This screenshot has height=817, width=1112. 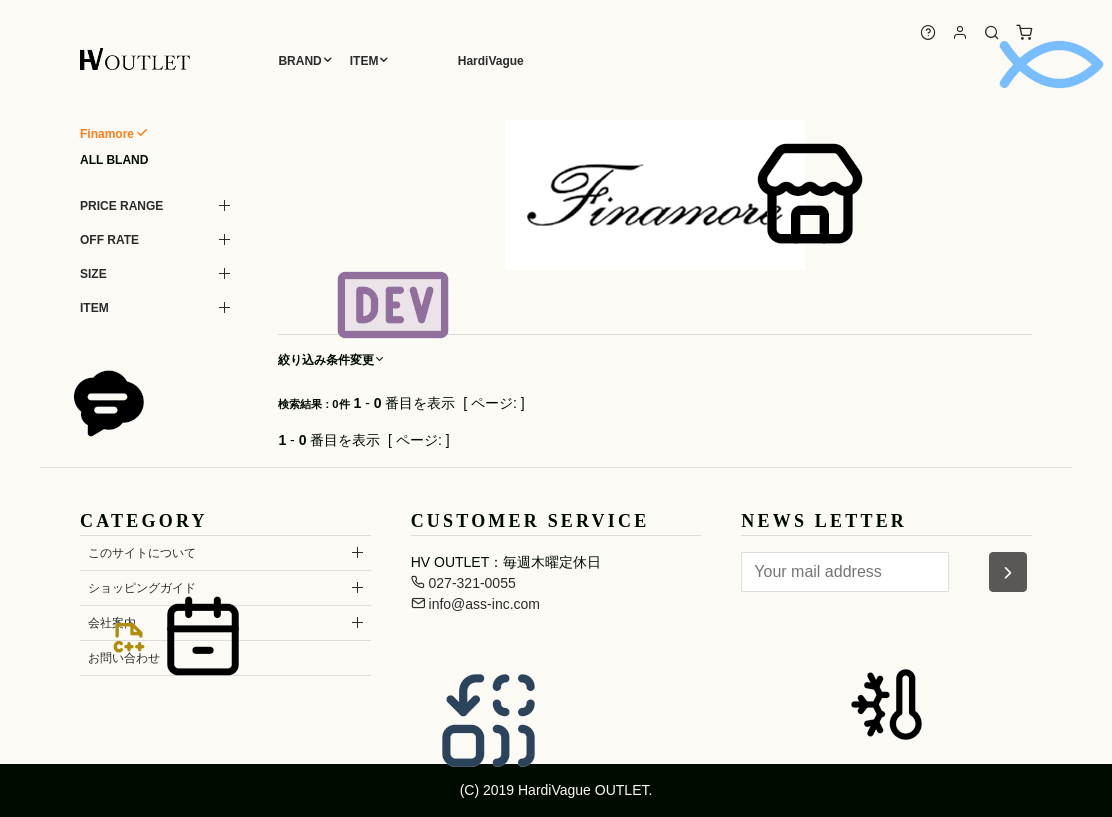 I want to click on open chat or messaging, so click(x=107, y=403).